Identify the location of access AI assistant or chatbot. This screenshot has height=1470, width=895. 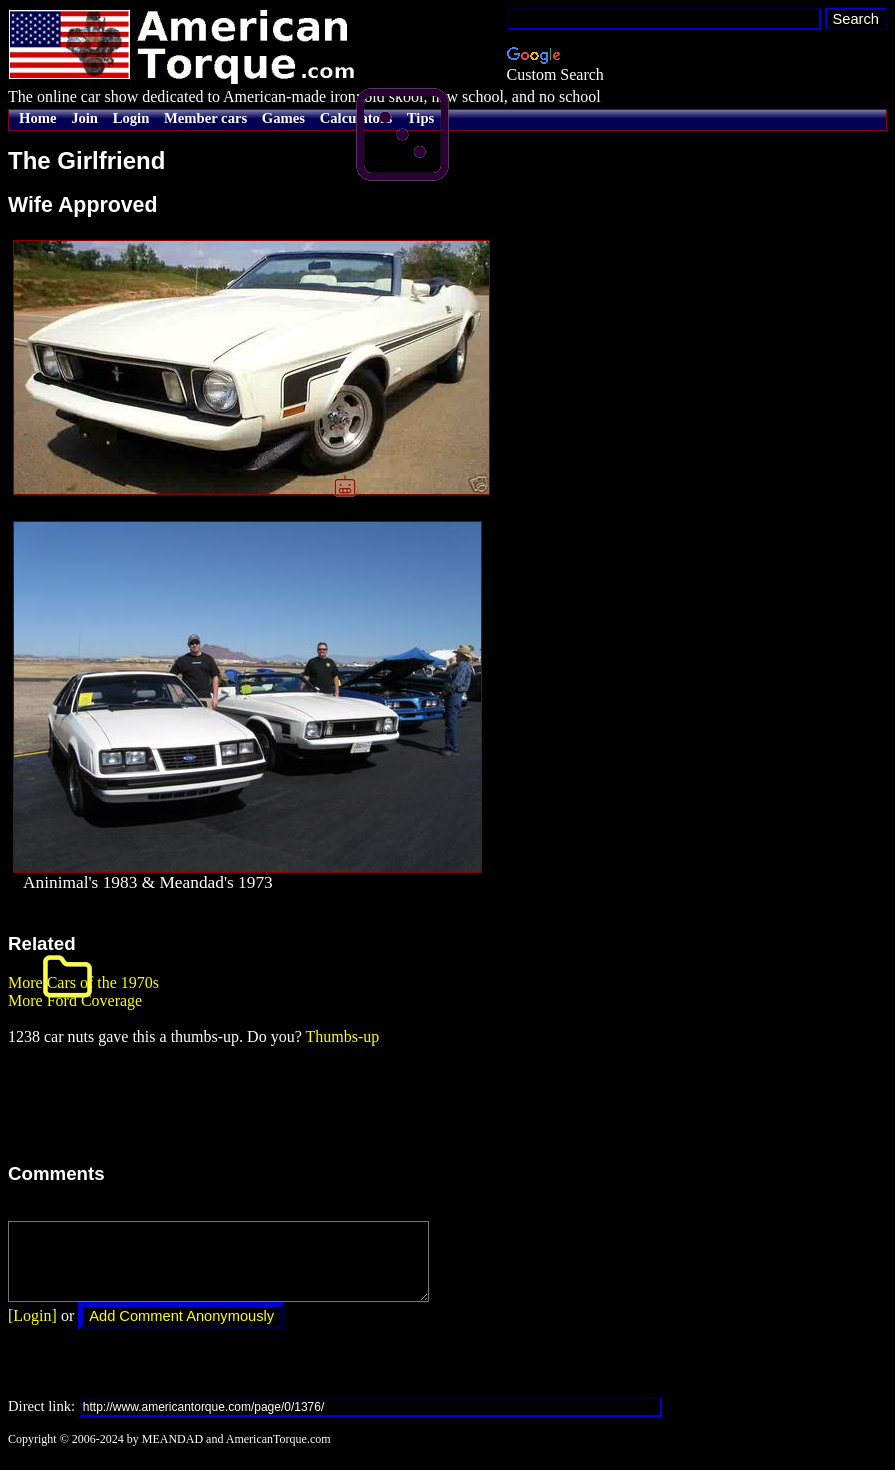
(345, 487).